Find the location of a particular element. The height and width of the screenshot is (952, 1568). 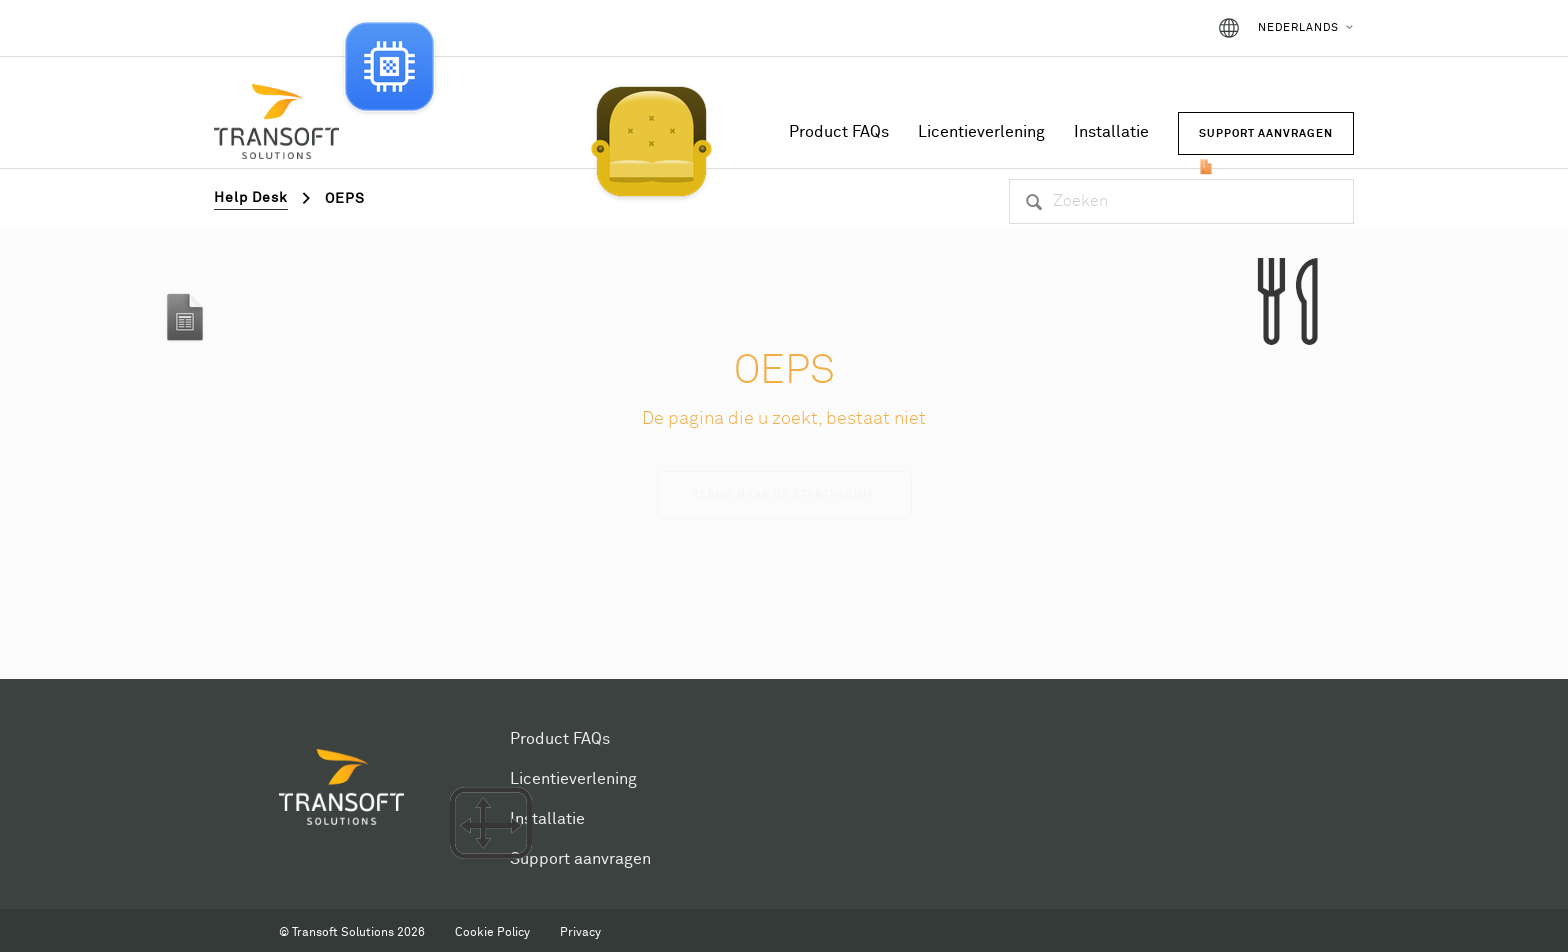

open Girens media player app is located at coordinates (651, 141).